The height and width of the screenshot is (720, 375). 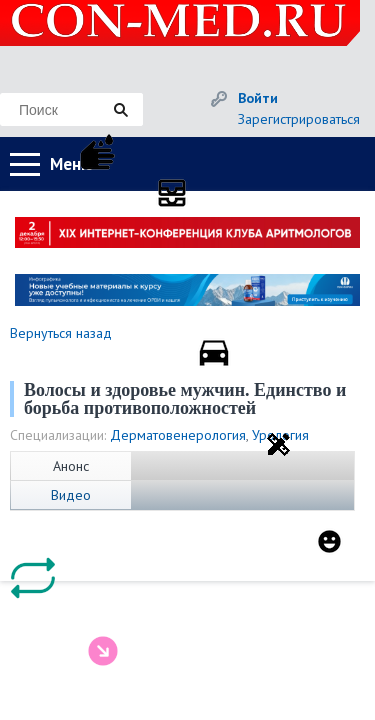 I want to click on open emoji picker, so click(x=329, y=541).